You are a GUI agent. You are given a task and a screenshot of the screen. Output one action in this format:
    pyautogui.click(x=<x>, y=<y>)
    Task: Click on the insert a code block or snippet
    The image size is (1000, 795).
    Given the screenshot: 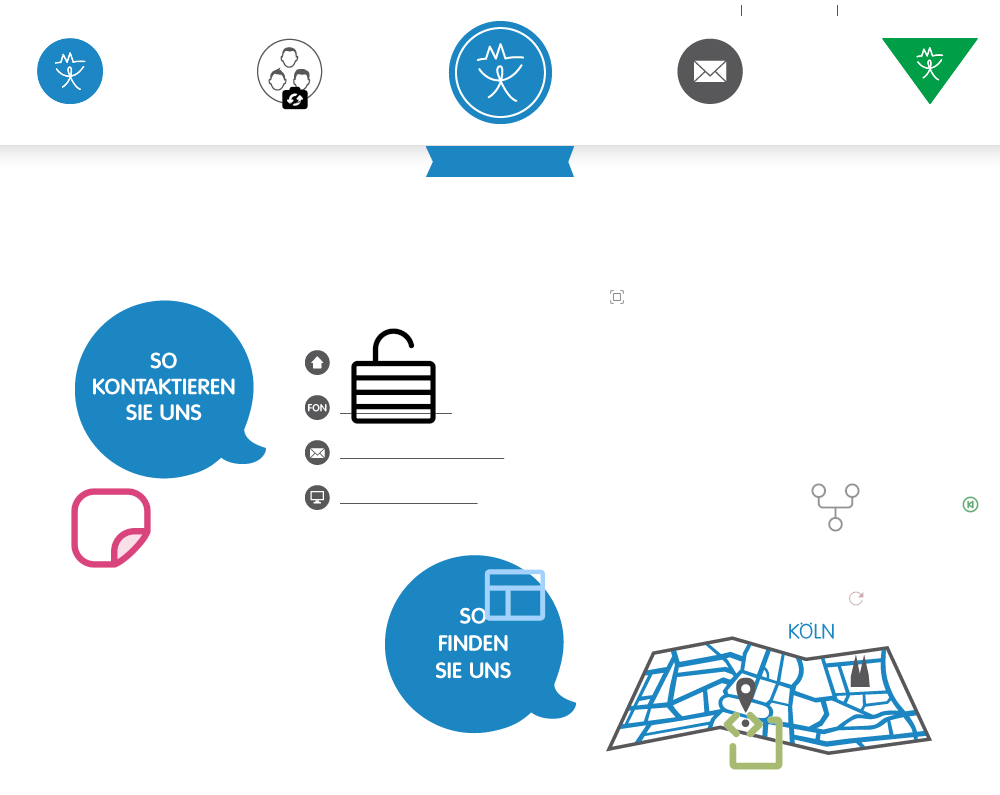 What is the action you would take?
    pyautogui.click(x=756, y=743)
    